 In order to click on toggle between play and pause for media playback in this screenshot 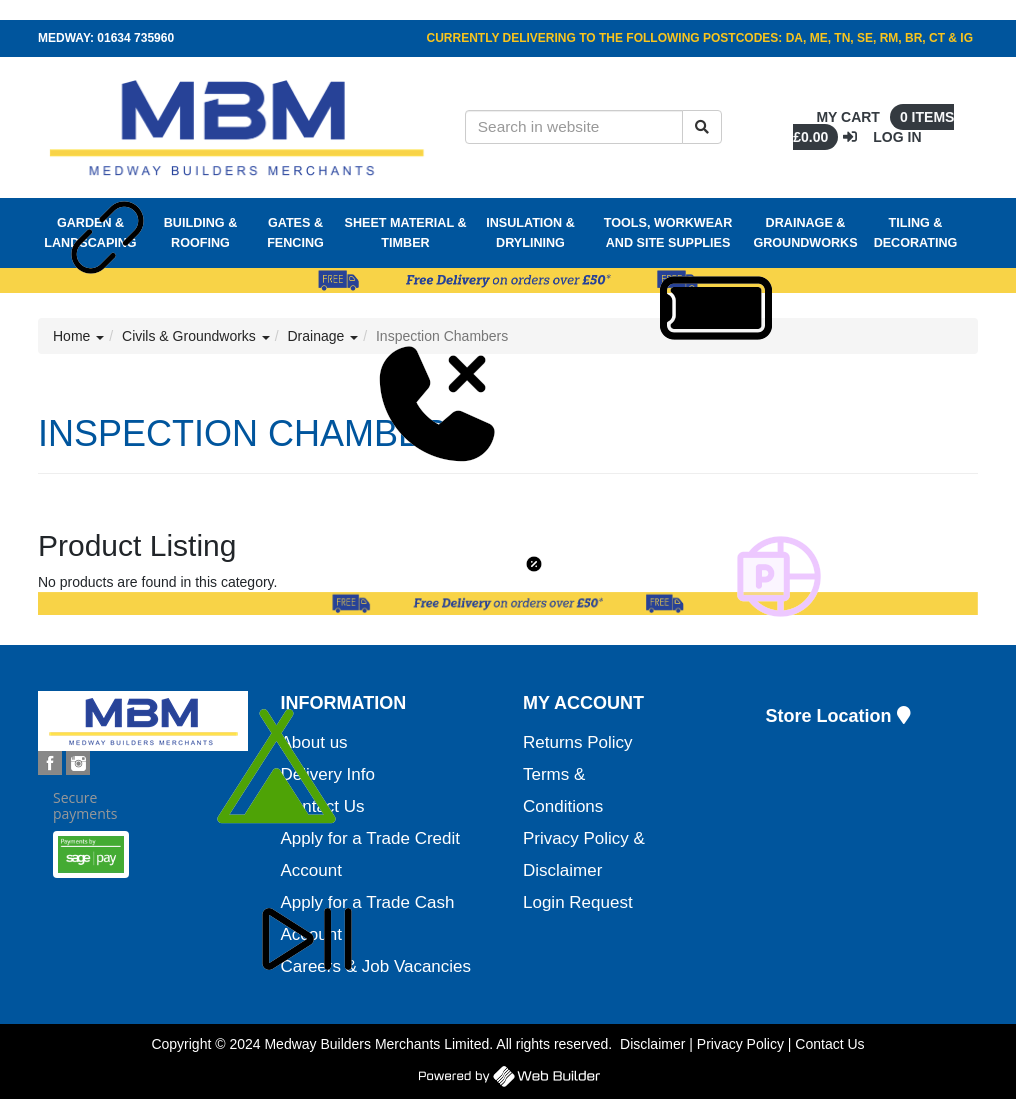, I will do `click(307, 939)`.